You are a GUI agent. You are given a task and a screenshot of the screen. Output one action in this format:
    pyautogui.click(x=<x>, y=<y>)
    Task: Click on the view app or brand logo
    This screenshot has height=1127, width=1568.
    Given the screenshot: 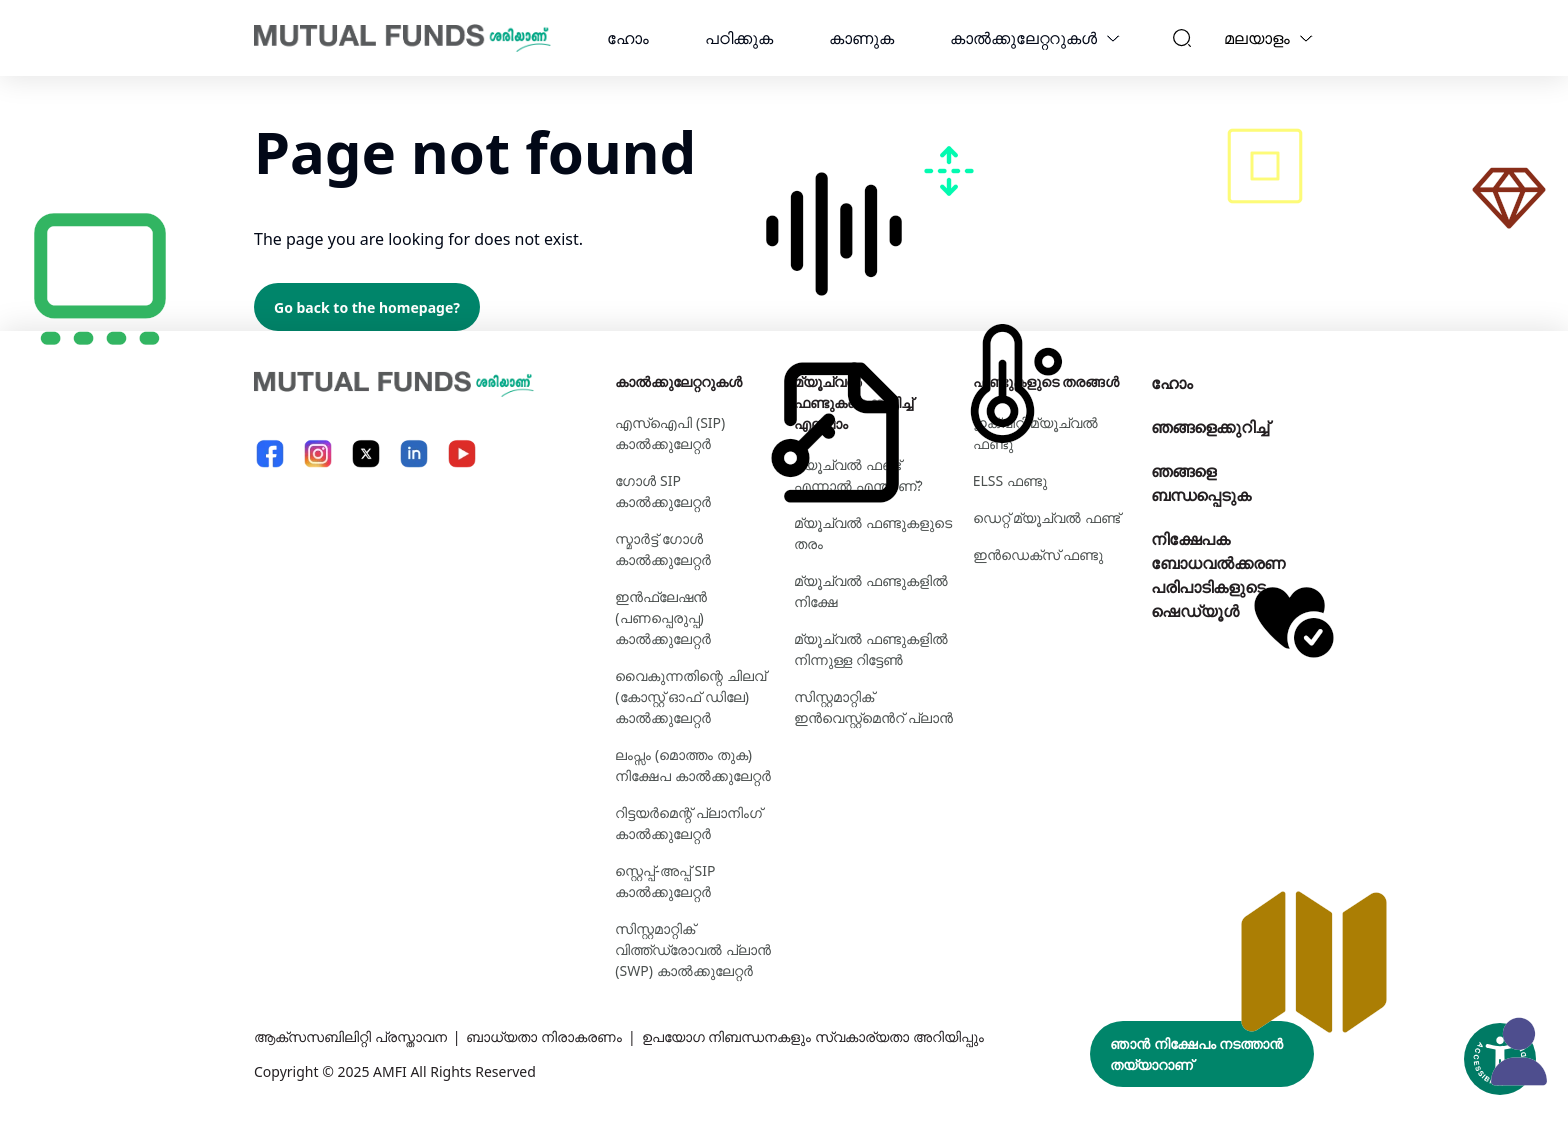 What is the action you would take?
    pyautogui.click(x=1265, y=166)
    